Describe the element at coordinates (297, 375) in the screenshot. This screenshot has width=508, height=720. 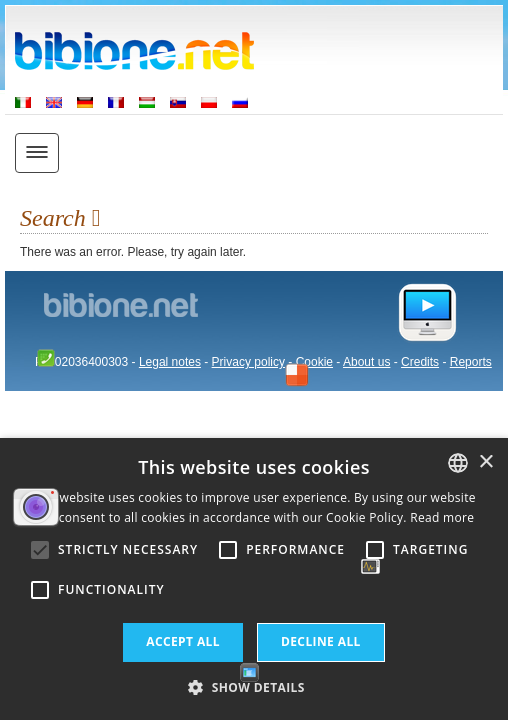
I see `switch to the top-left workspace` at that location.